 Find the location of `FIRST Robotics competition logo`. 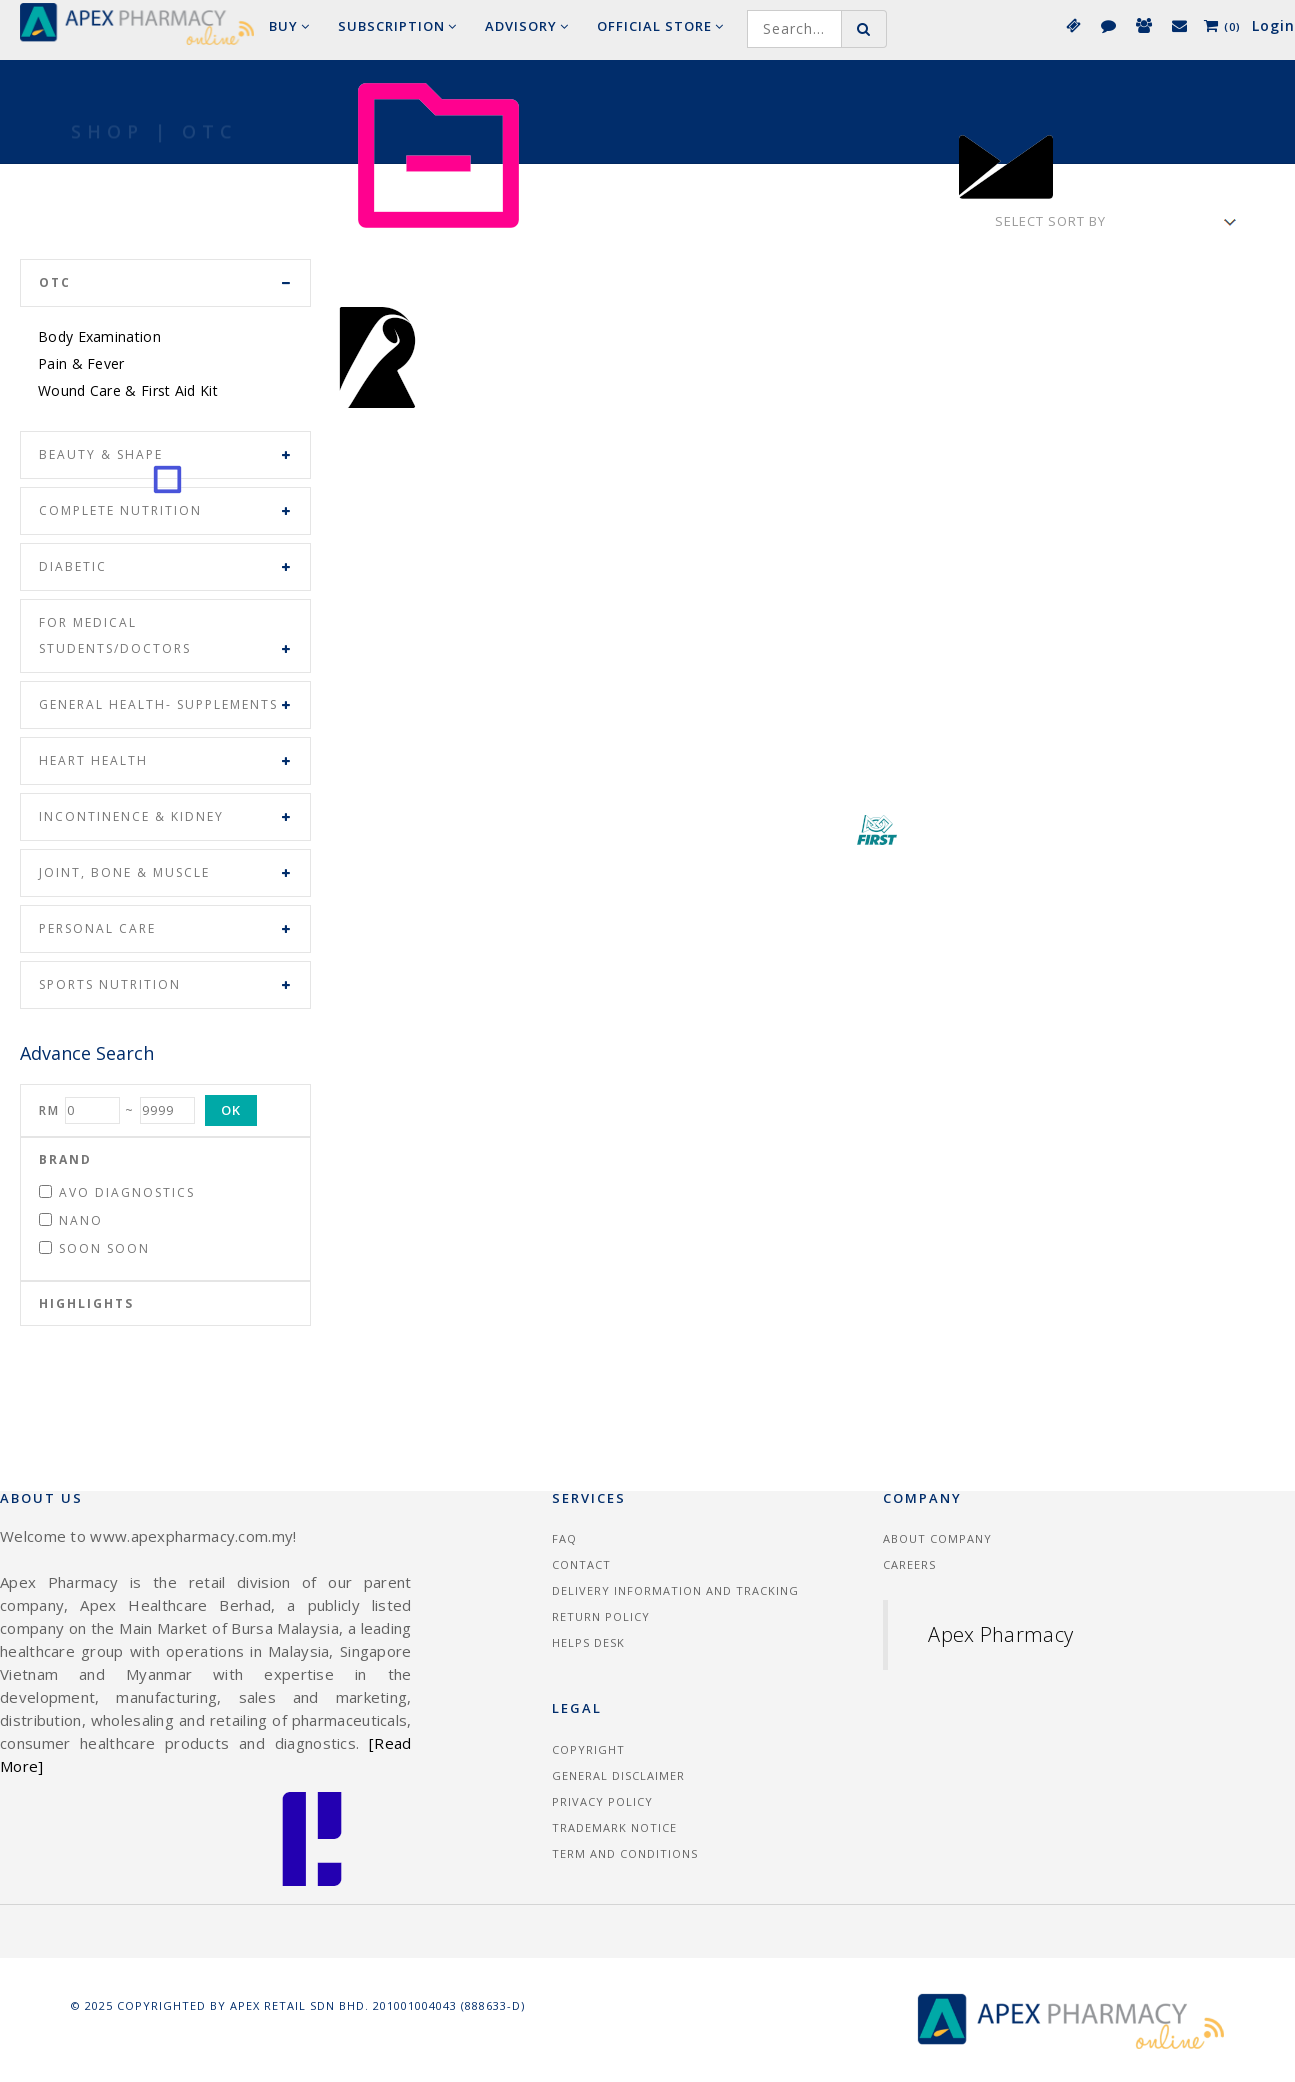

FIRST Robotics competition logo is located at coordinates (877, 830).